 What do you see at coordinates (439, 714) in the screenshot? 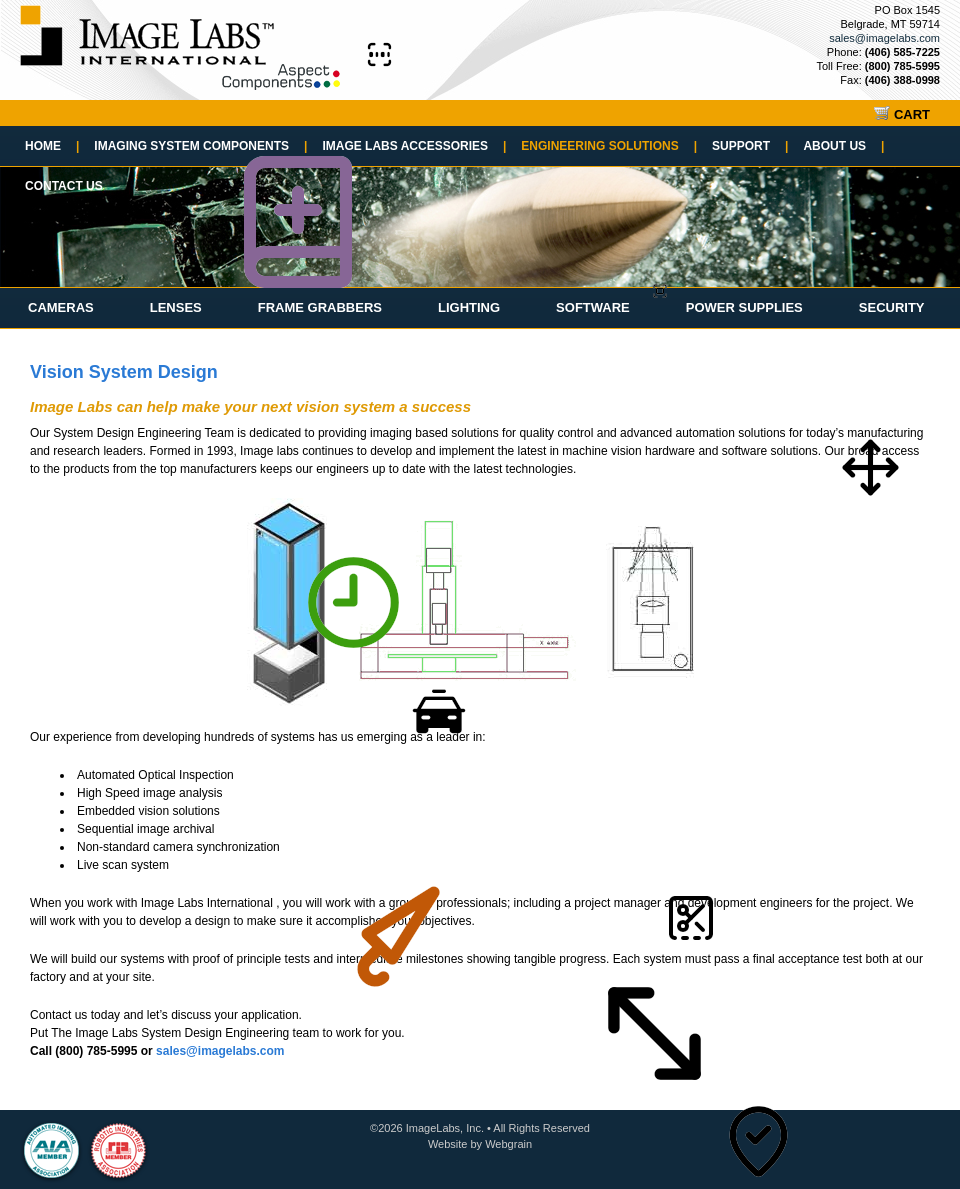
I see `indicates police or emergency services` at bounding box center [439, 714].